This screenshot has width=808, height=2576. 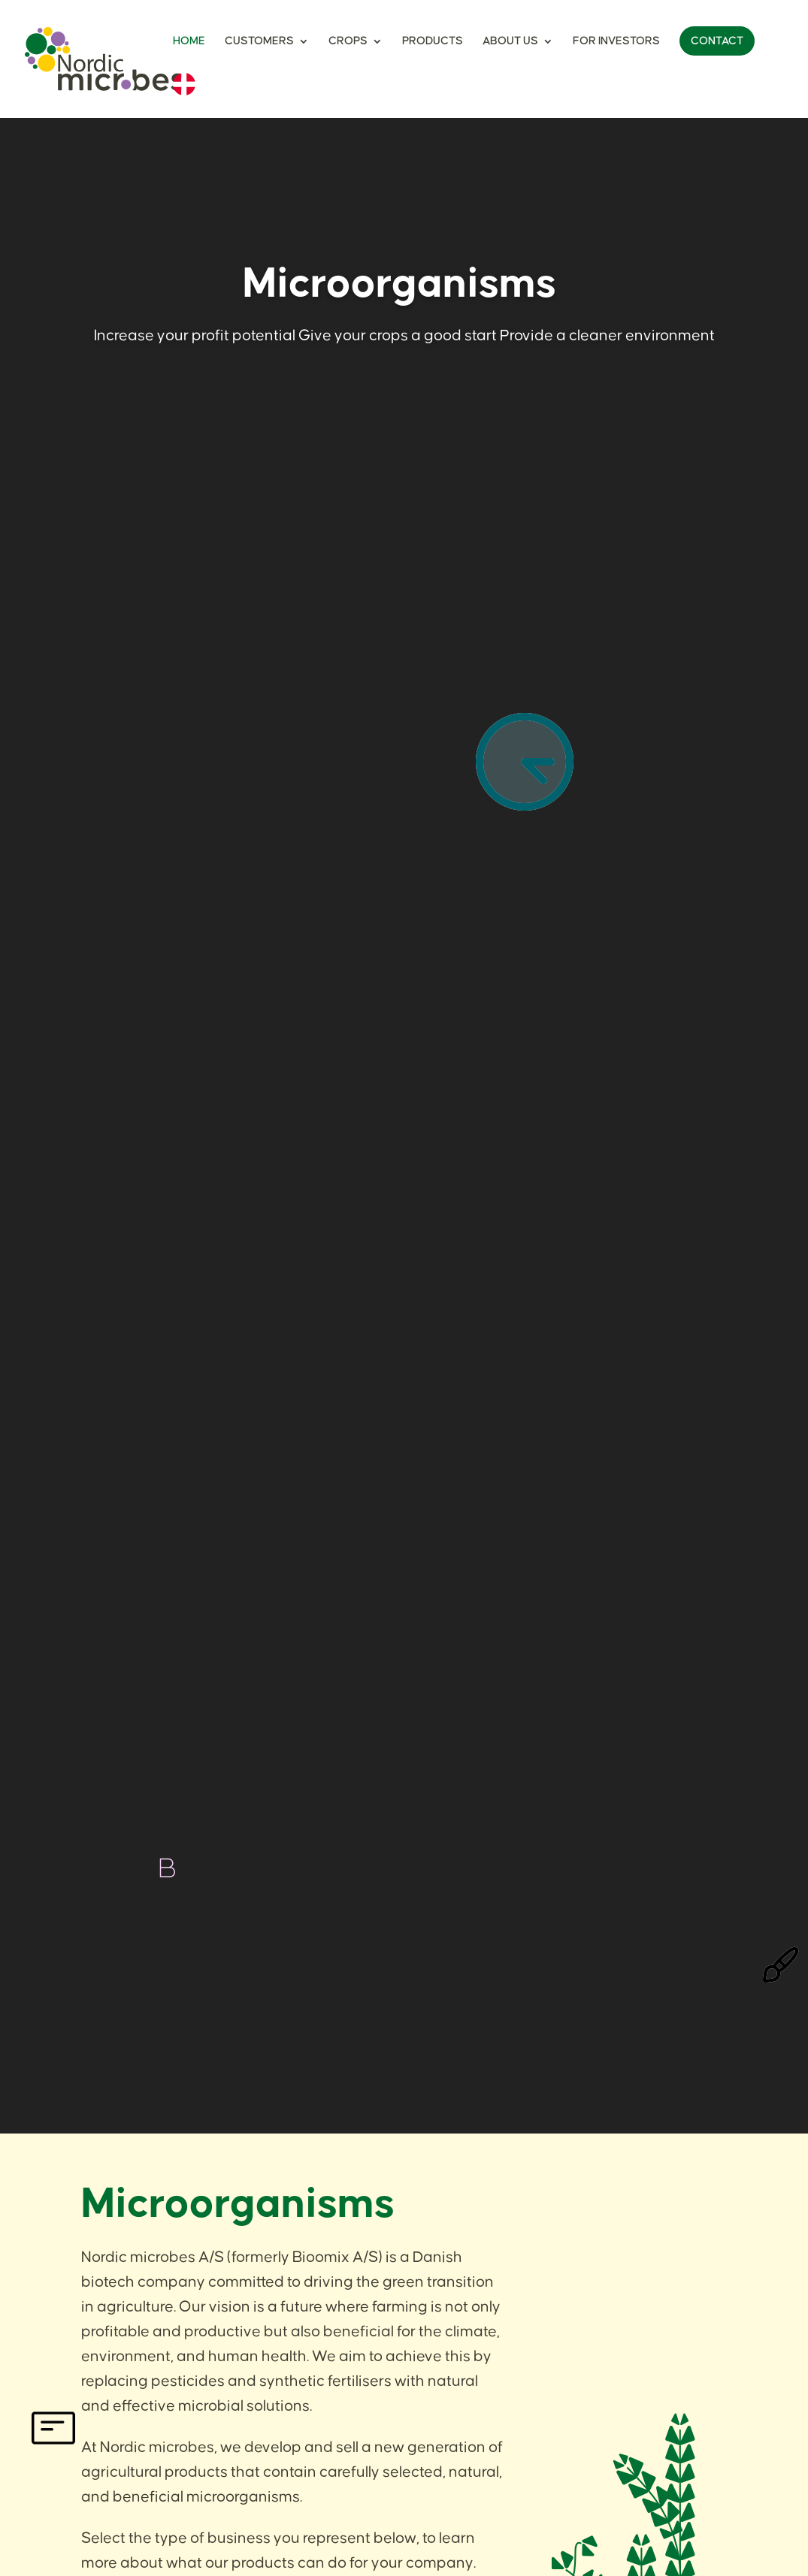 What do you see at coordinates (53, 2428) in the screenshot?
I see `view or create a note` at bounding box center [53, 2428].